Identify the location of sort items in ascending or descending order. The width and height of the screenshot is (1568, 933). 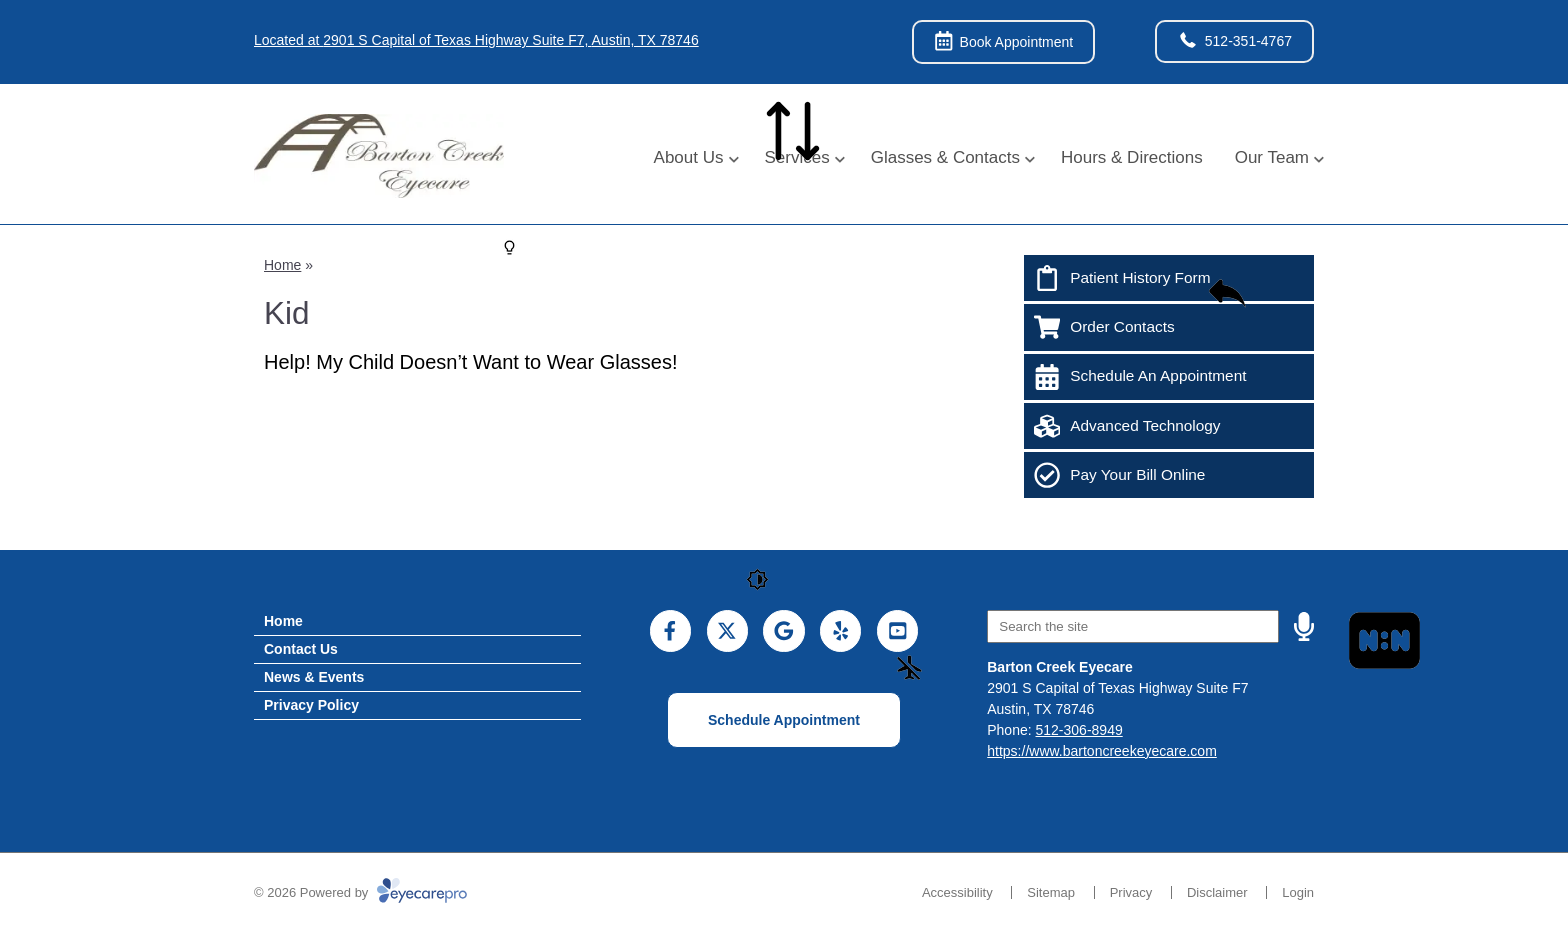
(793, 131).